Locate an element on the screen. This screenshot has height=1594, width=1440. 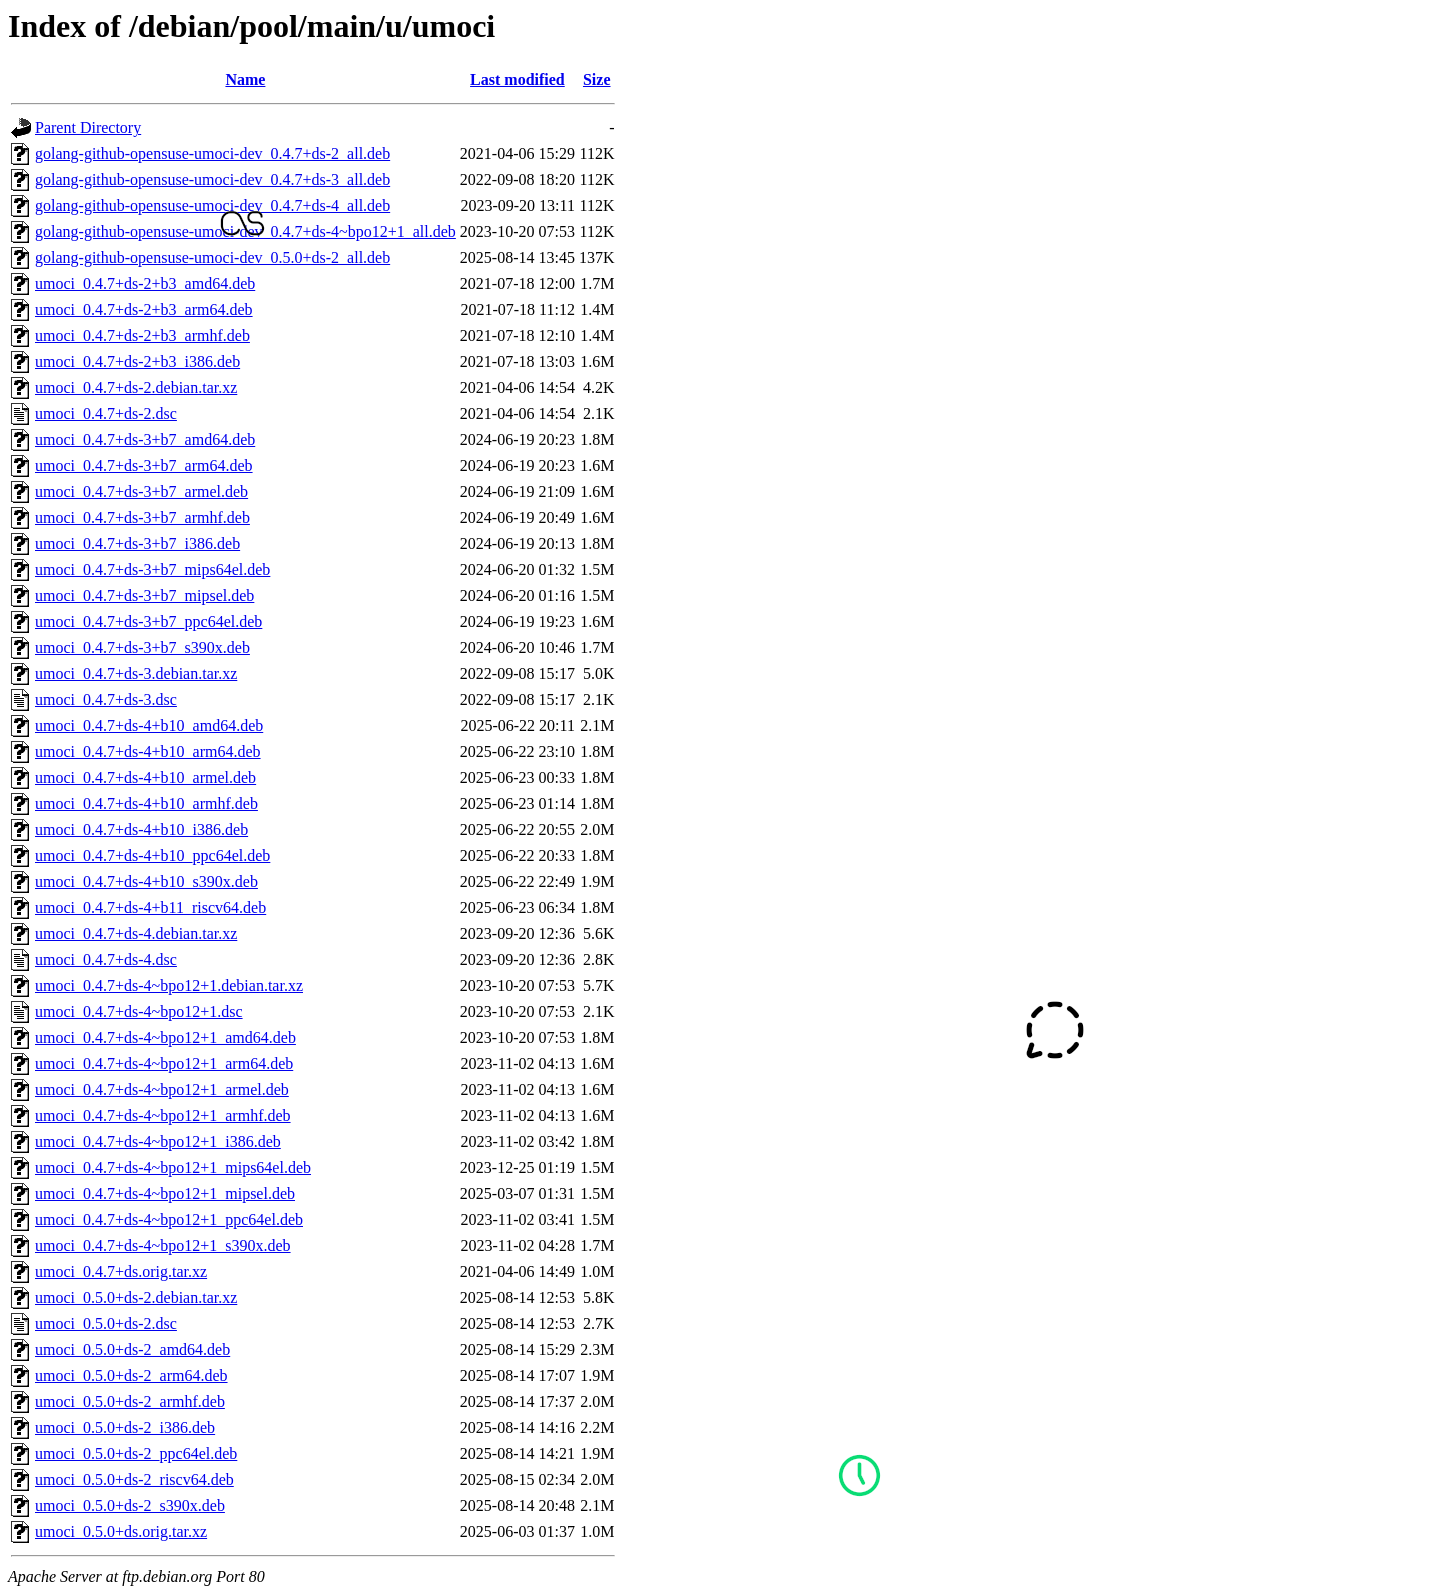
connect to last.fm account is located at coordinates (242, 222).